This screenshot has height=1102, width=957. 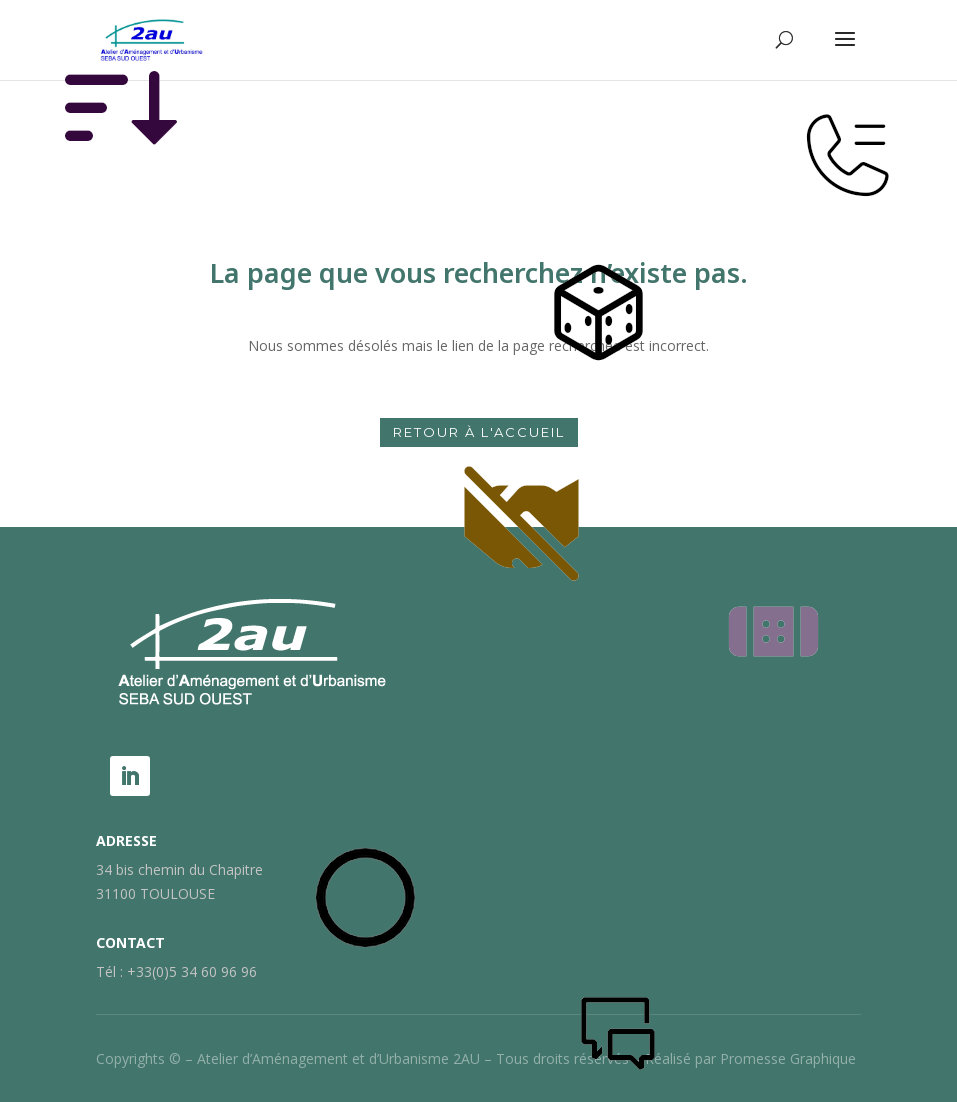 I want to click on open discussion thread or comments, so click(x=618, y=1034).